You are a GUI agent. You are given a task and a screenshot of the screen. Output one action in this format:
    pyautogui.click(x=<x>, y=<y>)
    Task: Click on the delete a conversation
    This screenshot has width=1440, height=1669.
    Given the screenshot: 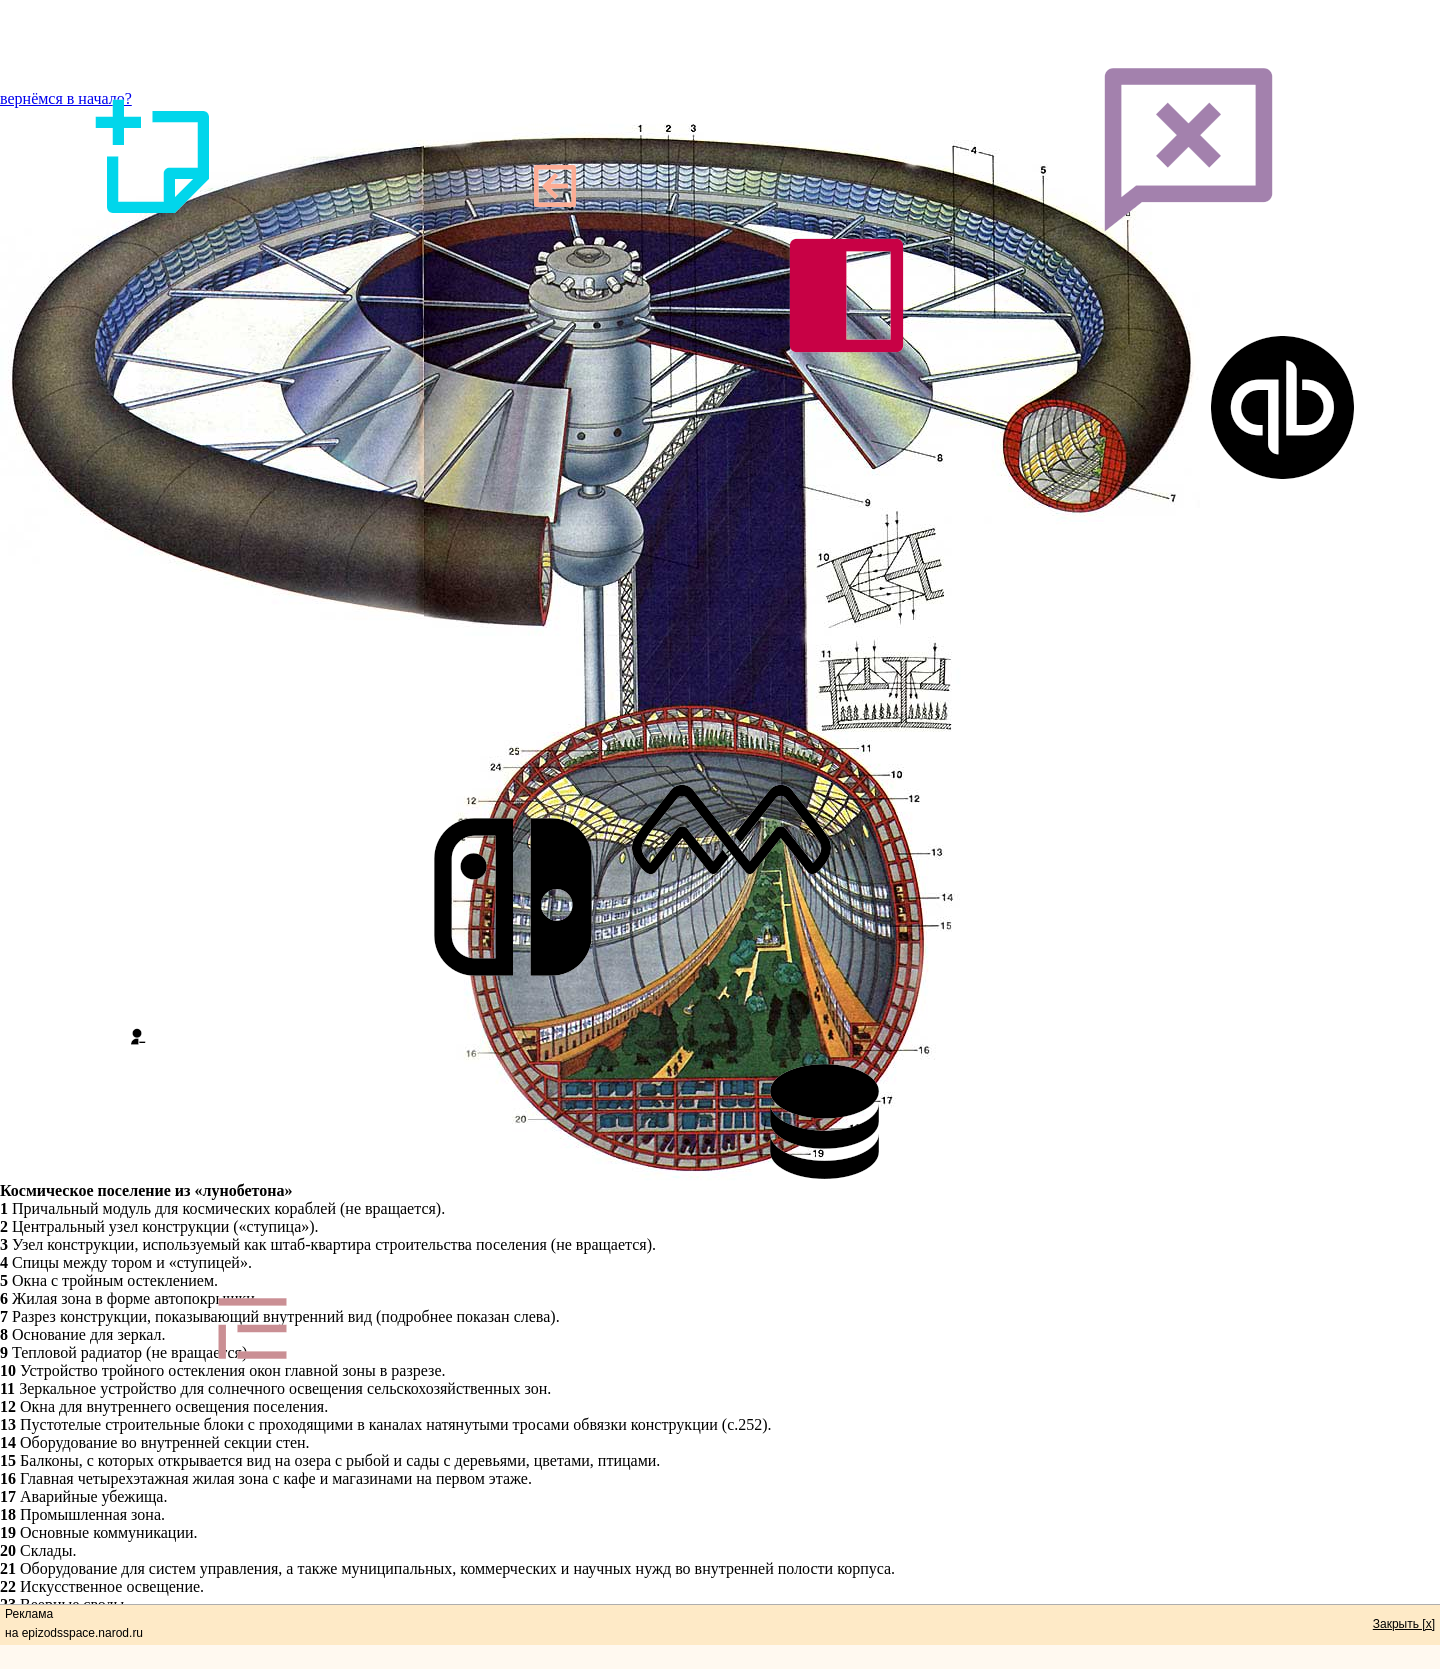 What is the action you would take?
    pyautogui.click(x=1188, y=143)
    